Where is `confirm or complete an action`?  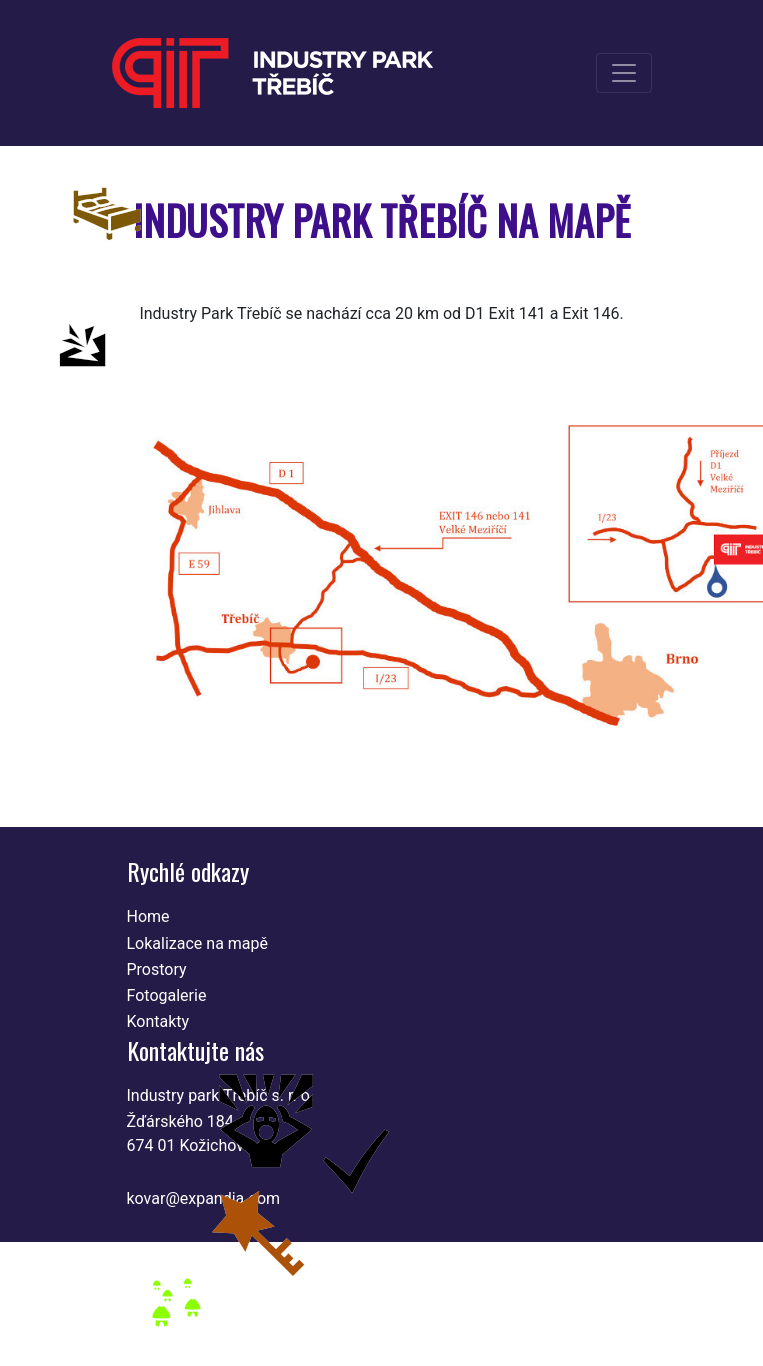 confirm or complete an action is located at coordinates (356, 1161).